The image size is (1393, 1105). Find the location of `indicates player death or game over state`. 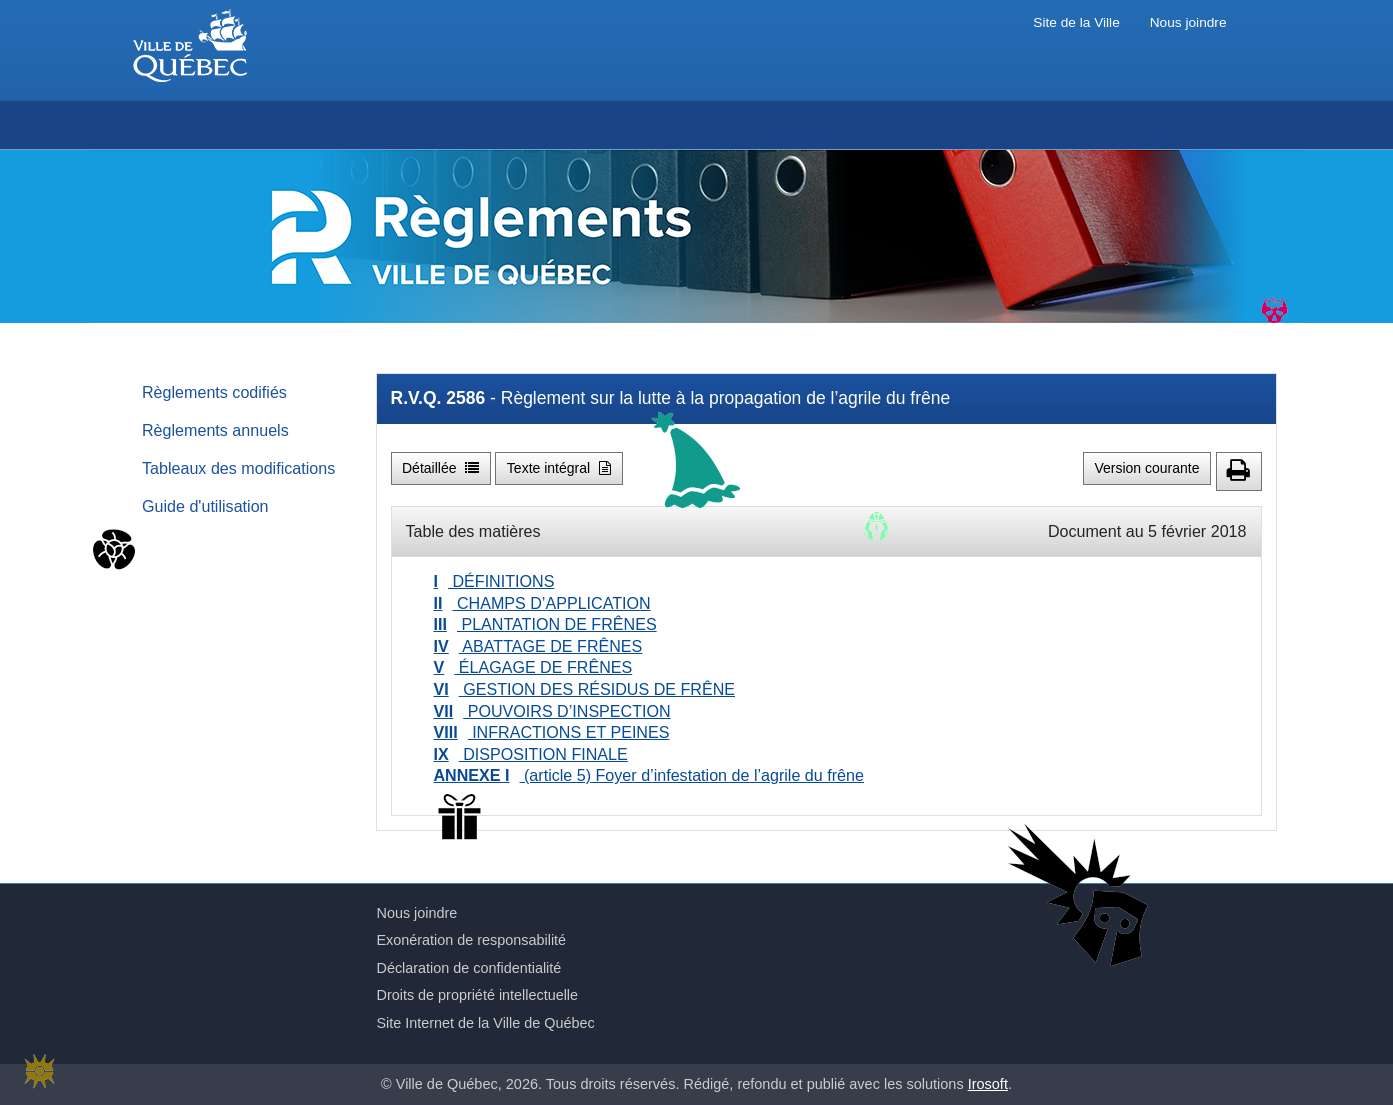

indicates player death or game over state is located at coordinates (1274, 310).